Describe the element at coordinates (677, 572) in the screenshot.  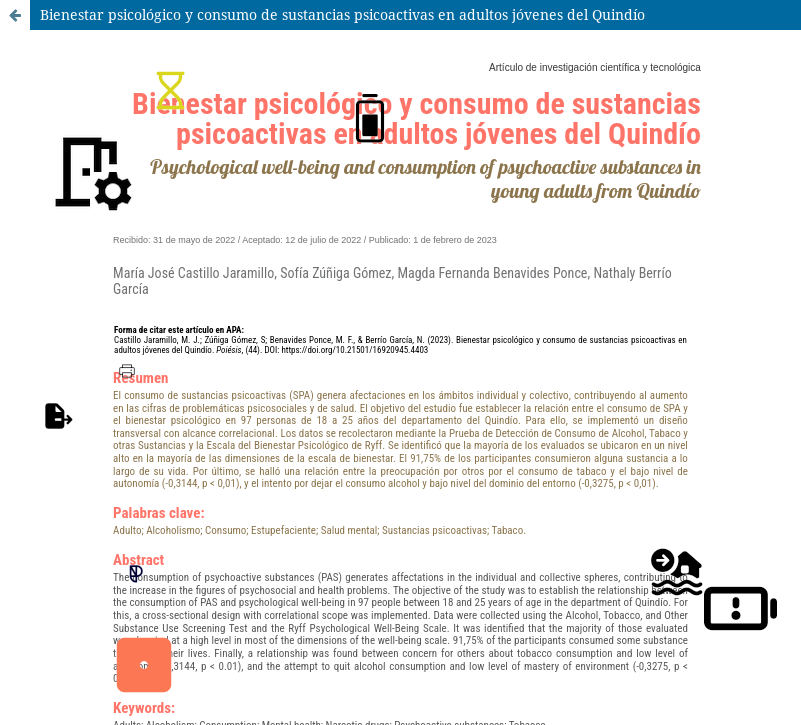
I see `navigate to flood evacuation routes` at that location.